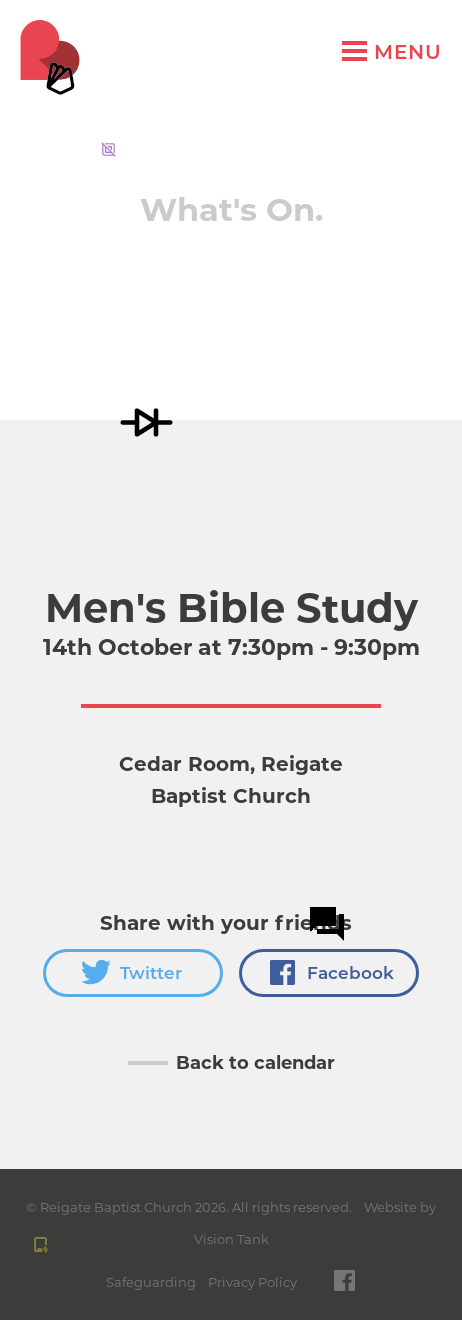 The height and width of the screenshot is (1320, 462). Describe the element at coordinates (40, 1244) in the screenshot. I see `iPad charging status` at that location.